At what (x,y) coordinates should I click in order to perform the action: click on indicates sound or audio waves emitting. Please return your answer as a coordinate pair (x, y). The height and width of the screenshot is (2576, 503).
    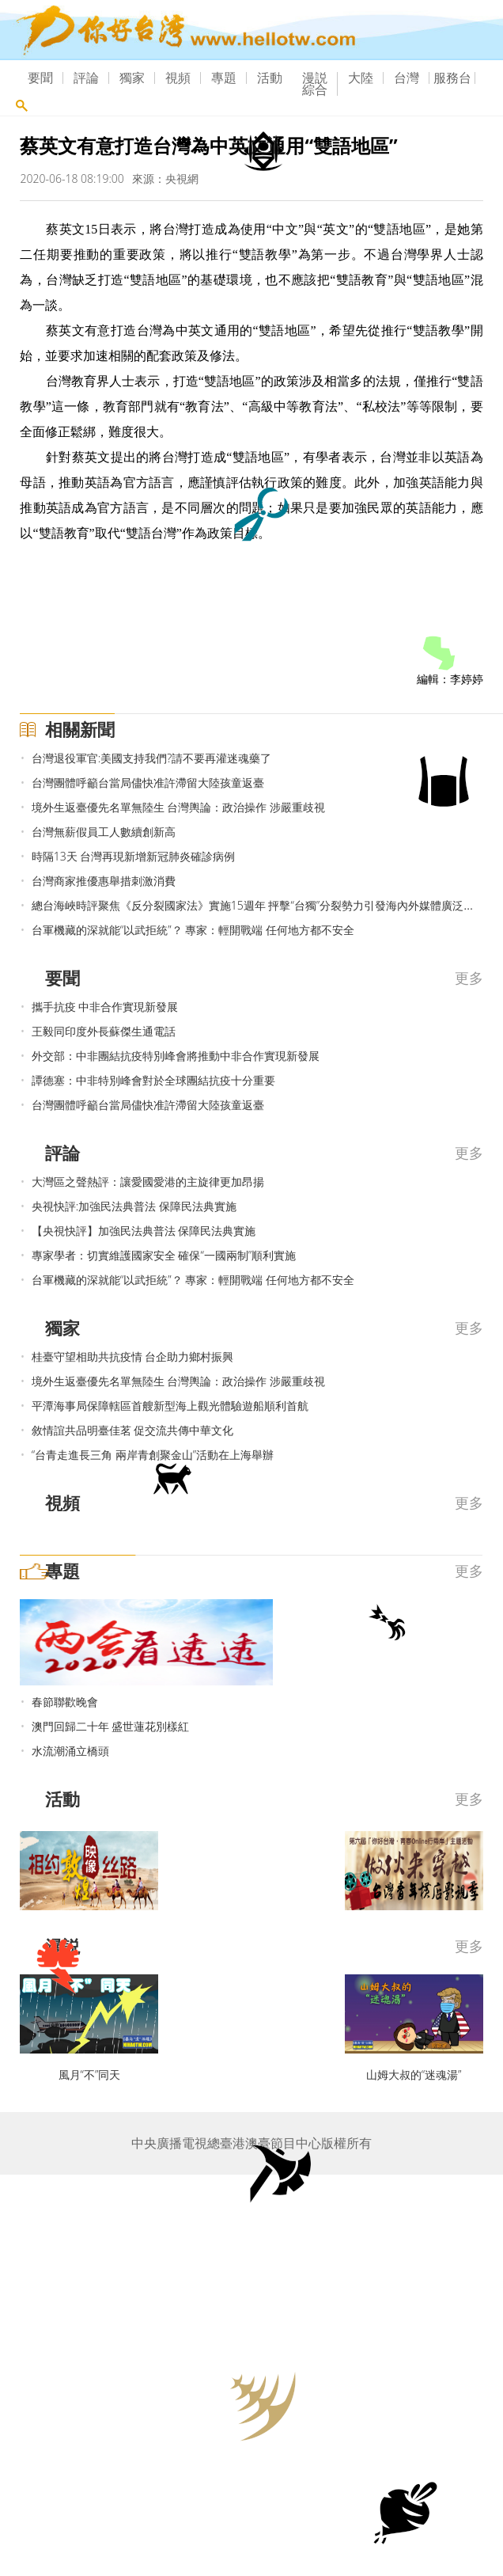
    Looking at the image, I should click on (261, 2407).